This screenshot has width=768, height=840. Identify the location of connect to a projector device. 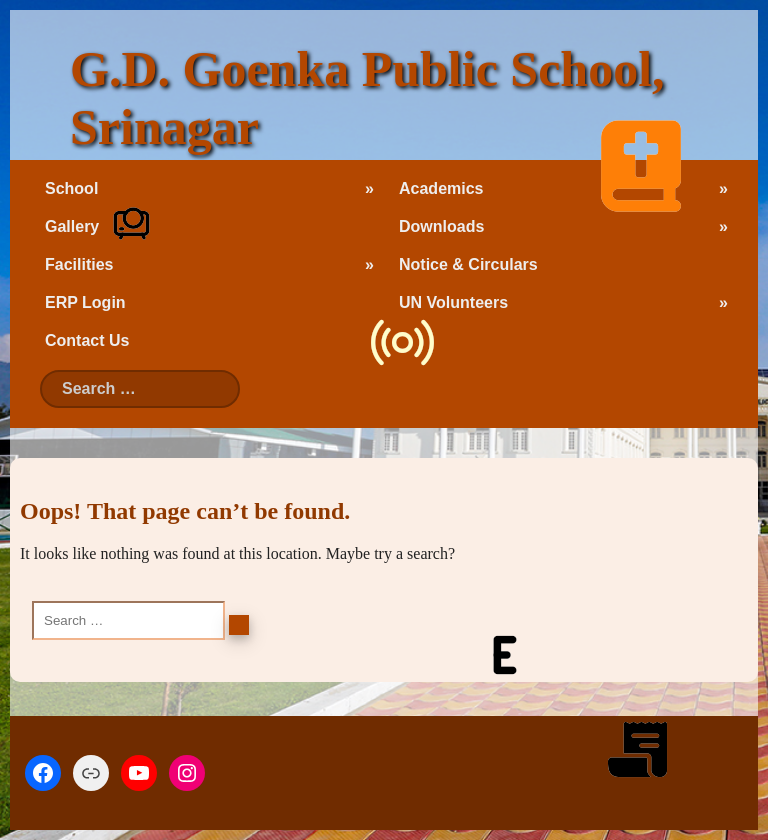
(131, 223).